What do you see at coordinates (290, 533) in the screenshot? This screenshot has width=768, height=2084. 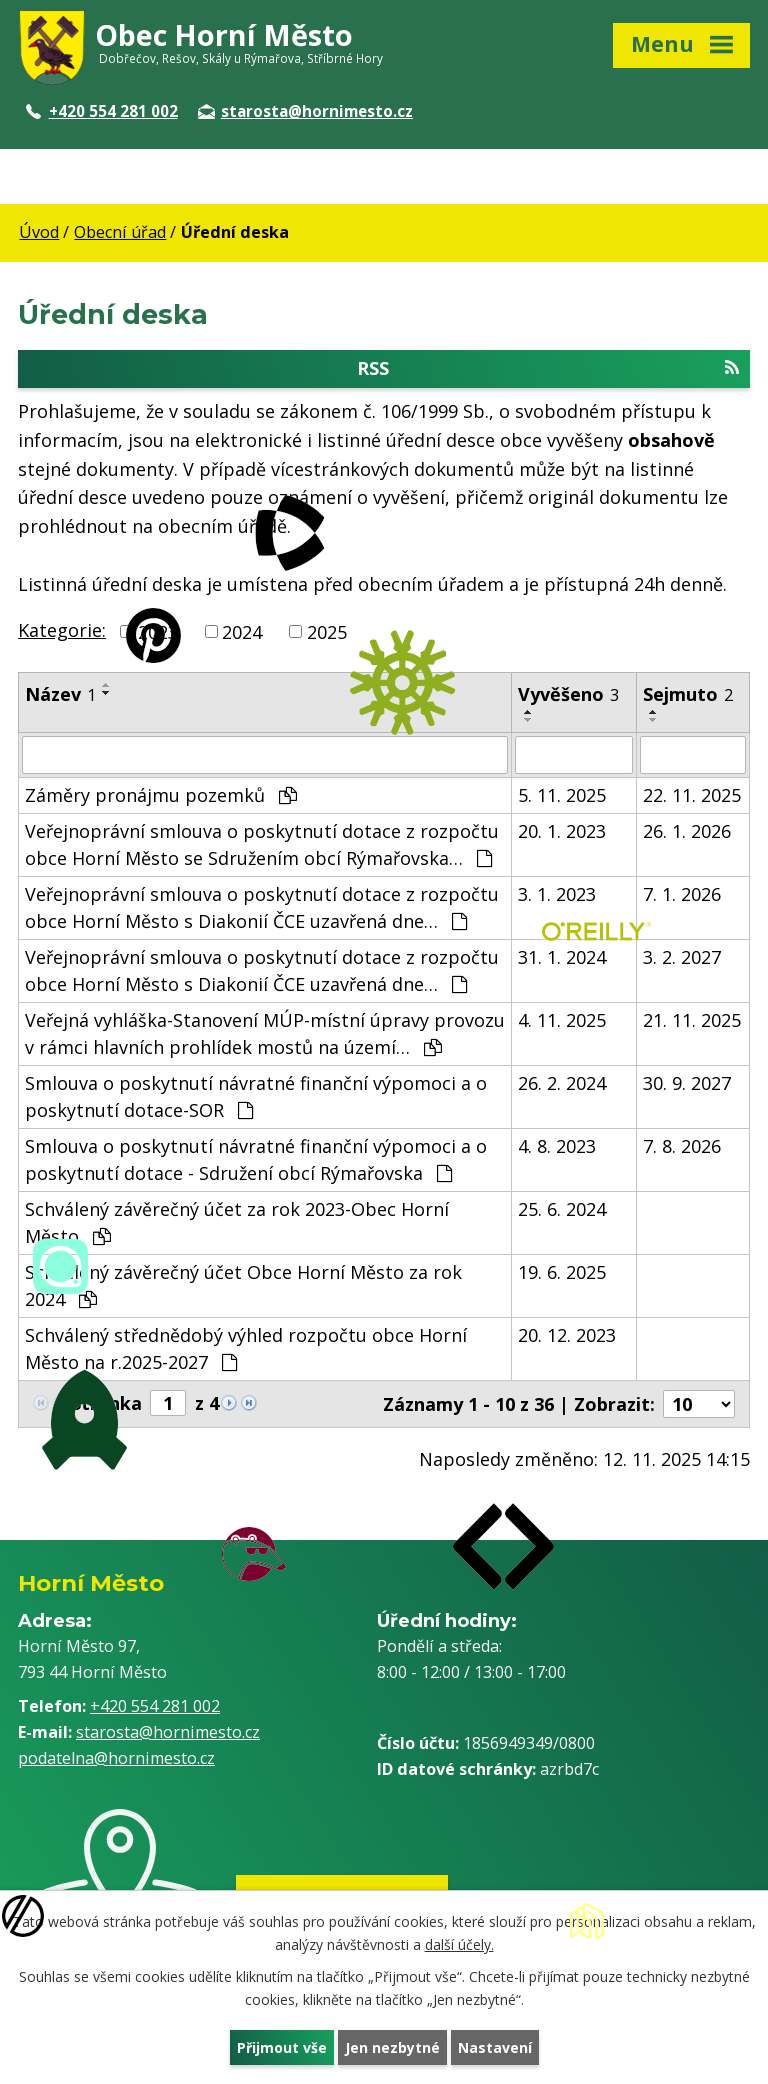 I see `Clarivate company logo` at bounding box center [290, 533].